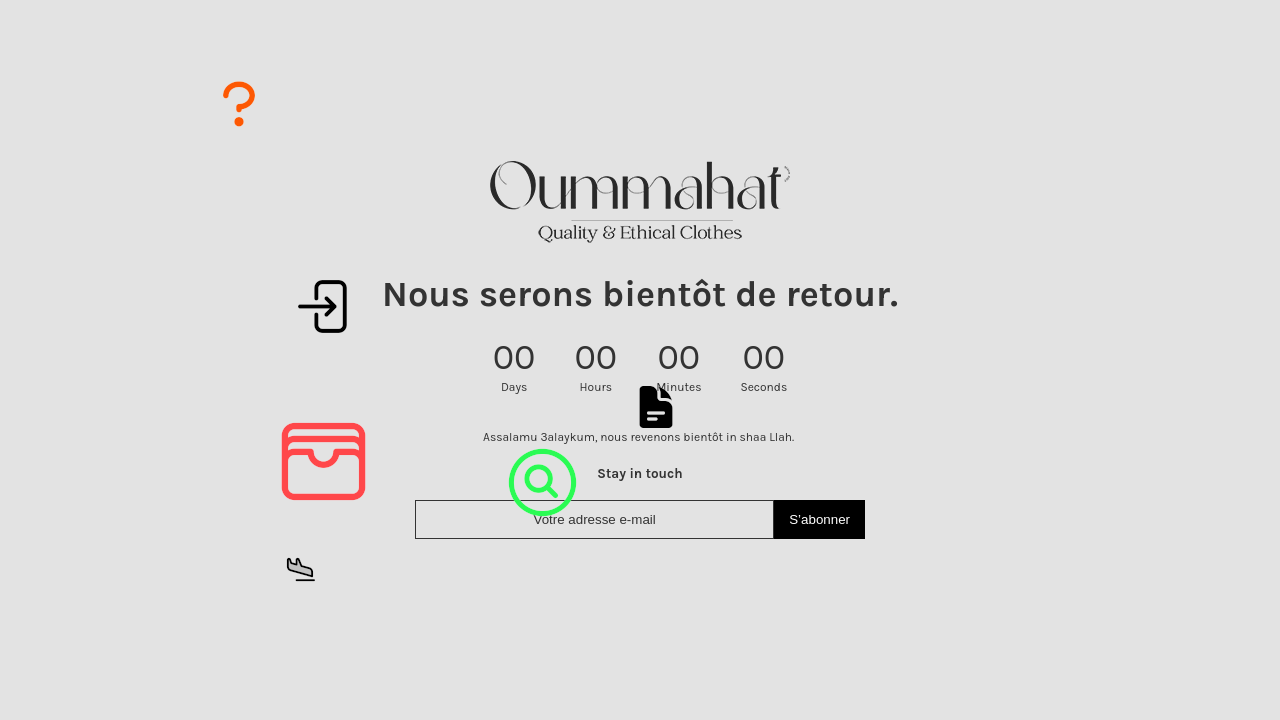 This screenshot has height=720, width=1280. I want to click on tap to search, so click(542, 482).